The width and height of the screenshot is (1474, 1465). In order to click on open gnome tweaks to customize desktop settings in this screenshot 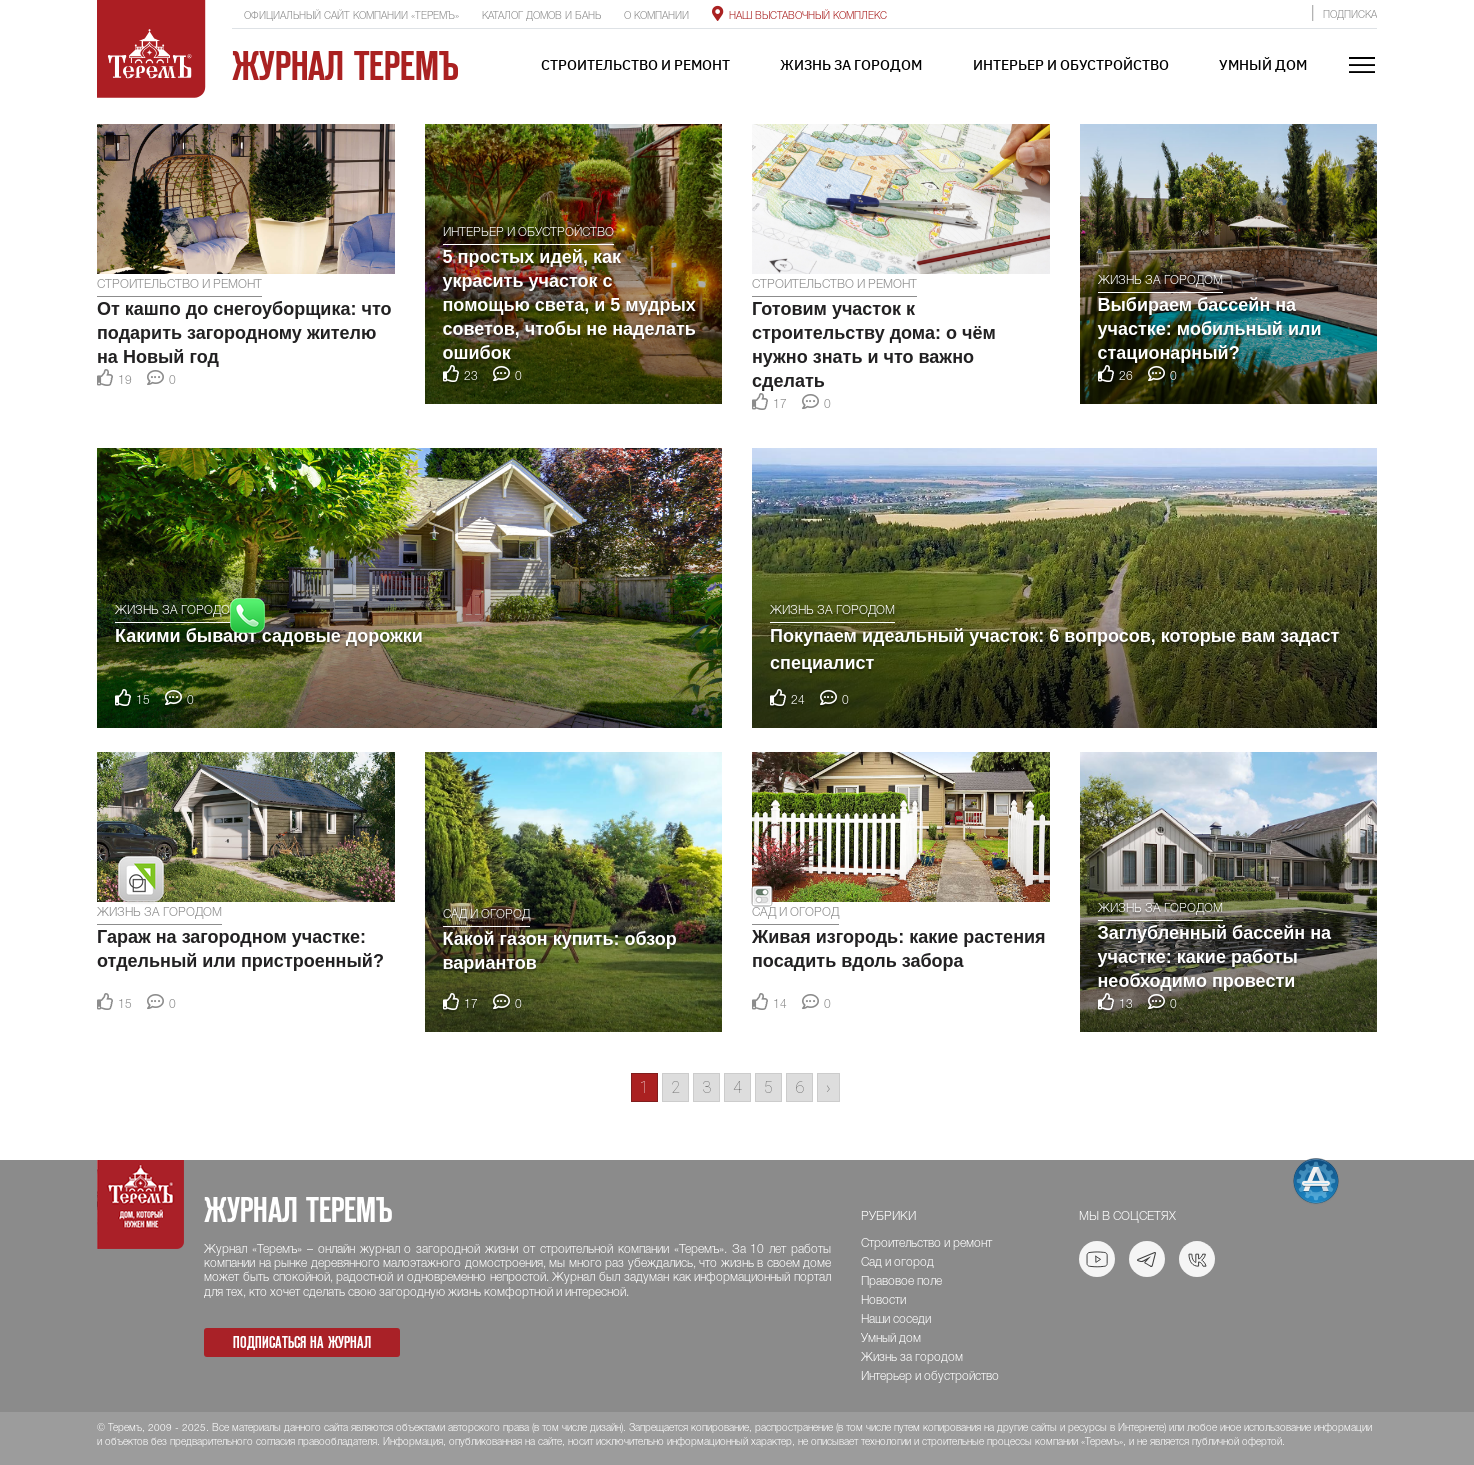, I will do `click(762, 896)`.